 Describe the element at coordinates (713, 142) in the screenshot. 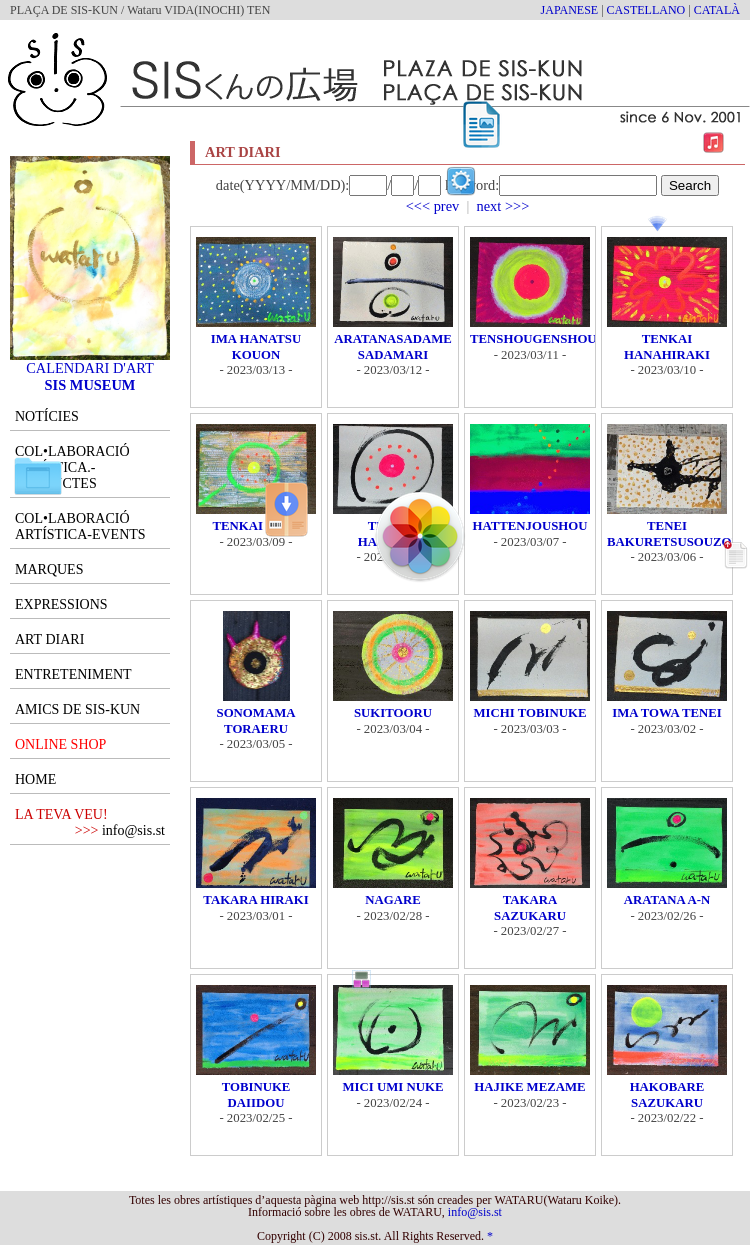

I see `open the gnome music app` at that location.